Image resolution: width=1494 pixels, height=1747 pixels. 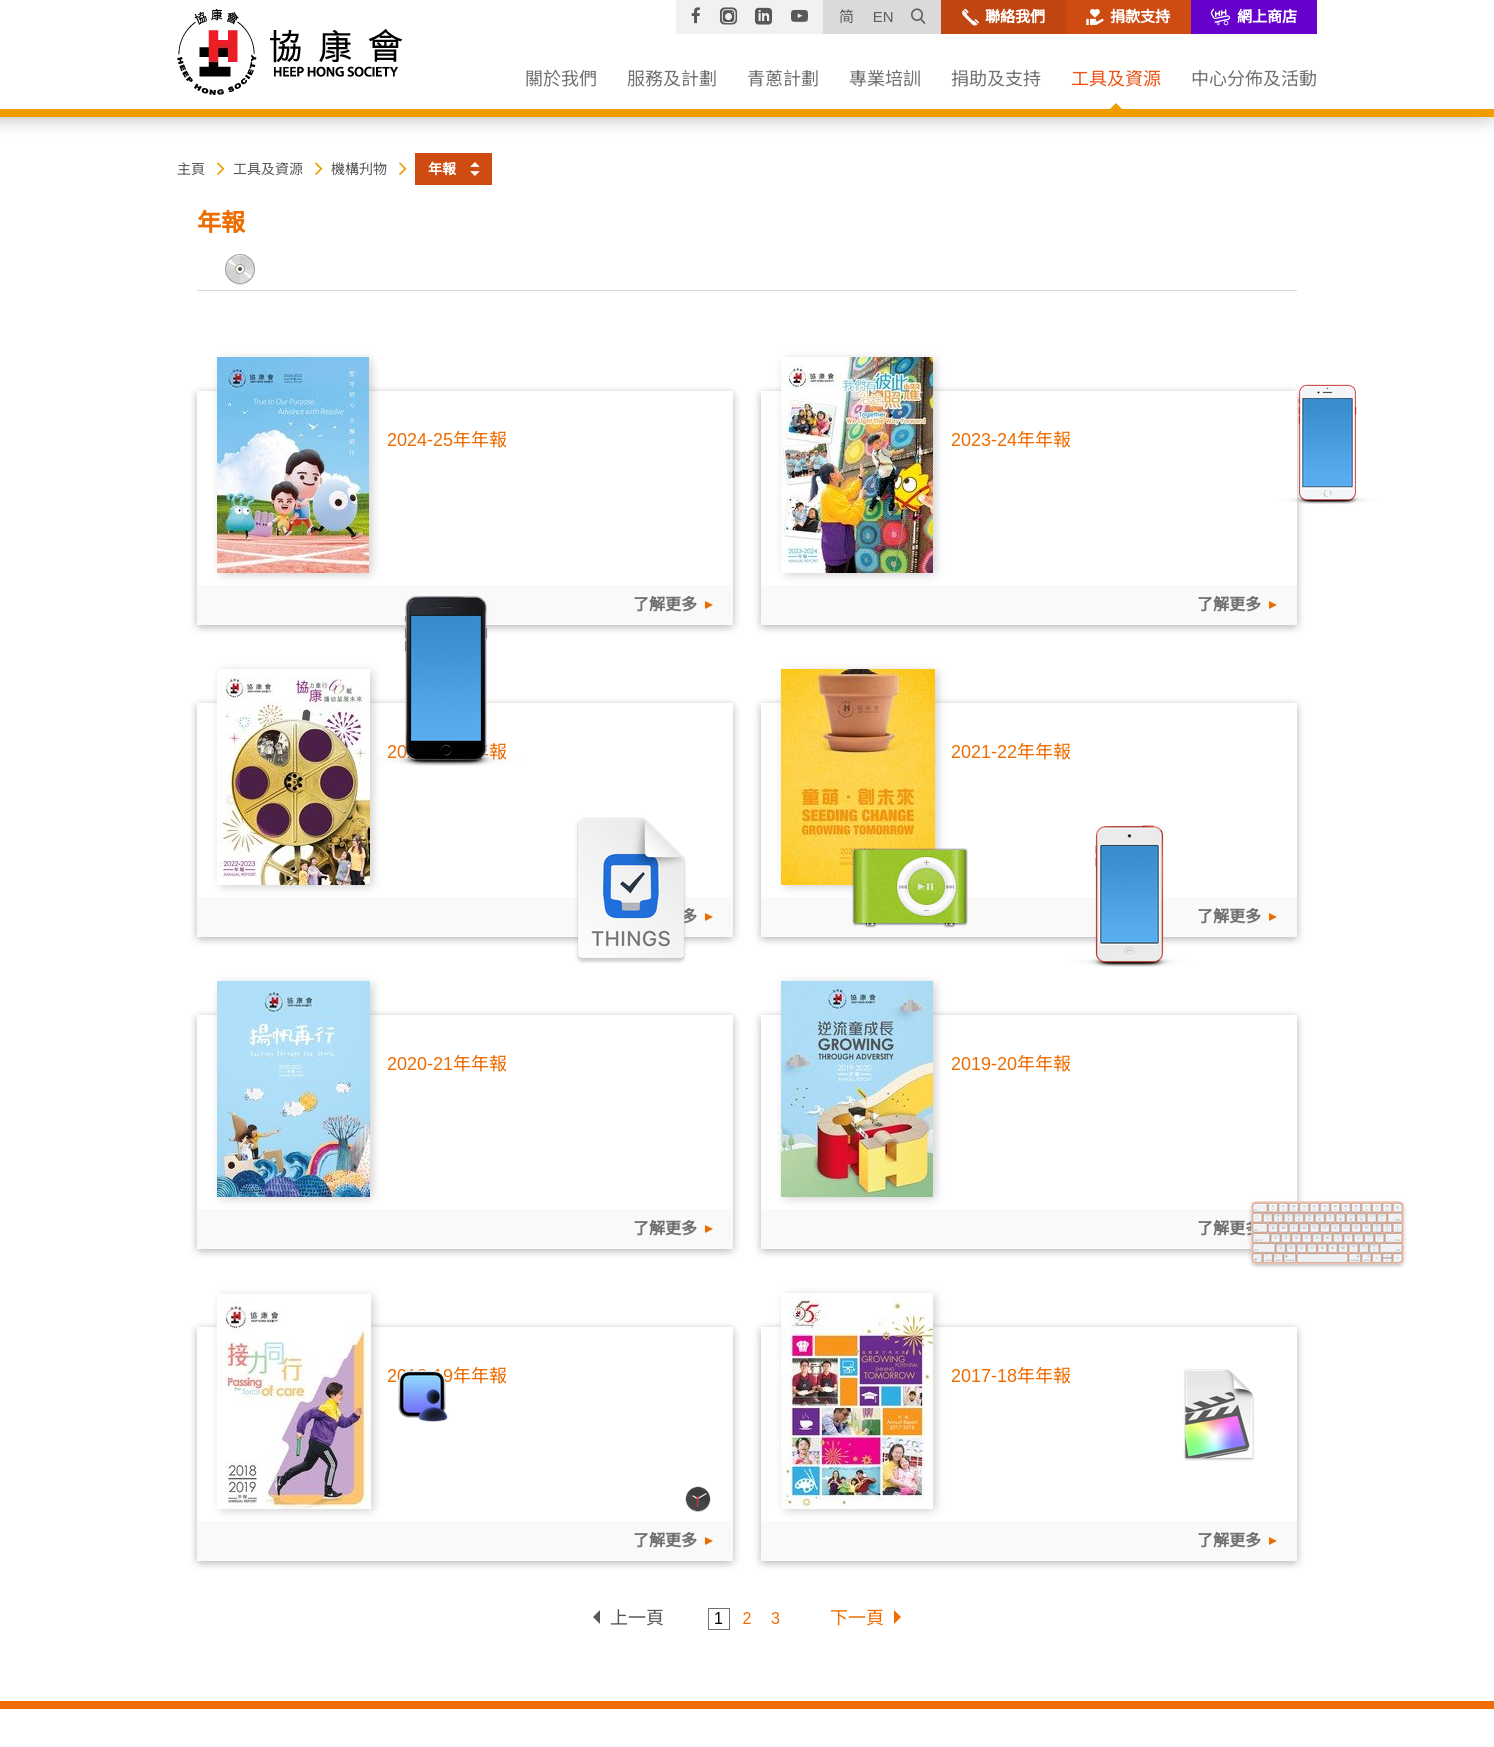 I want to click on start or join a screen sharing session, so click(x=422, y=1394).